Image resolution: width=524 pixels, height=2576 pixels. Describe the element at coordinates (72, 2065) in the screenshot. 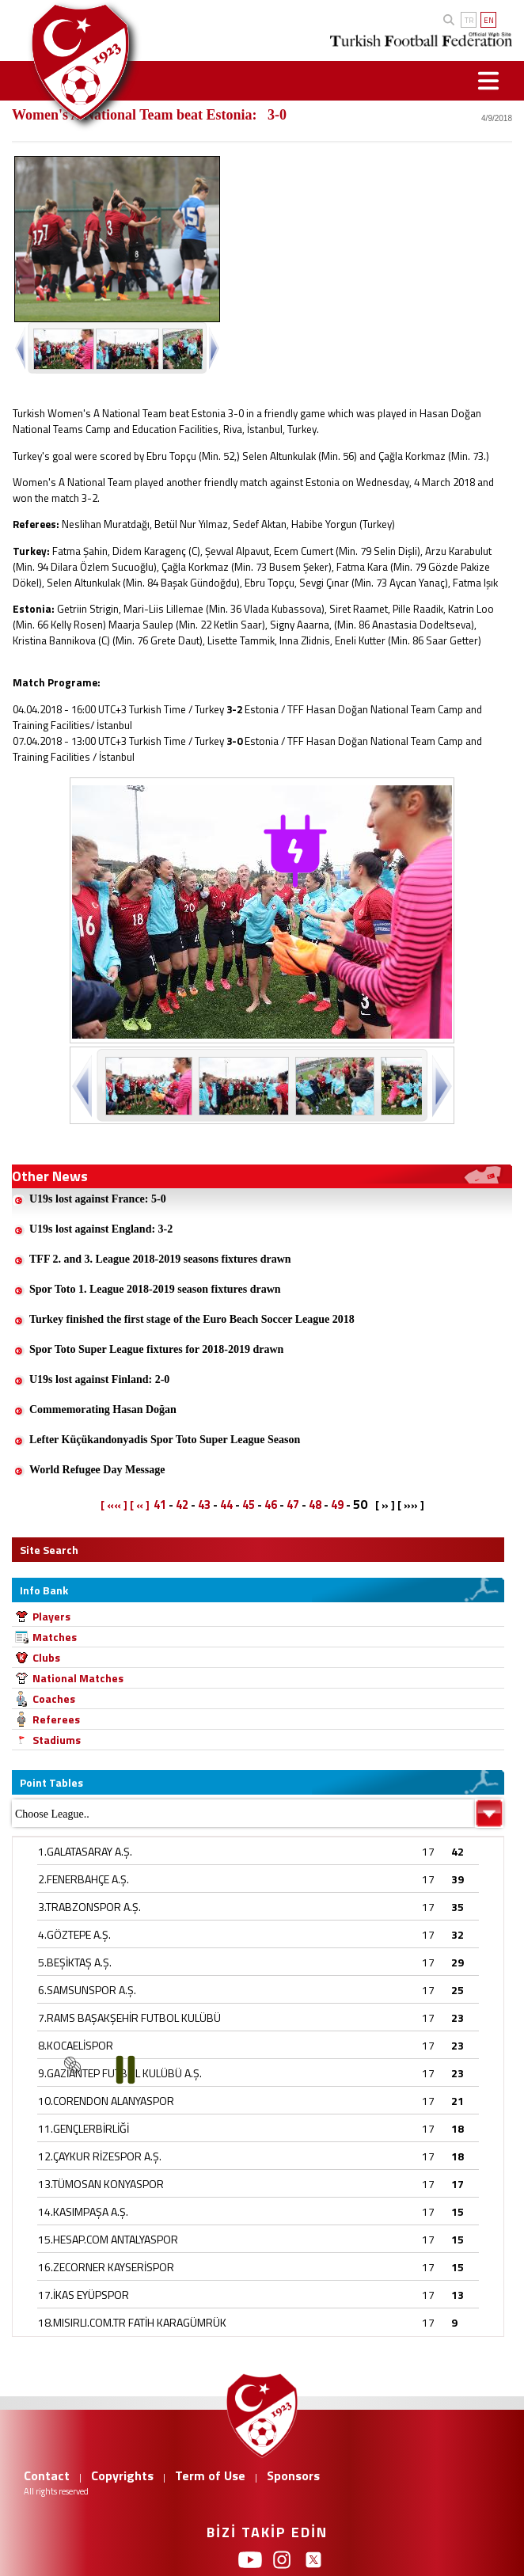

I see `merge or combine selected layers` at that location.